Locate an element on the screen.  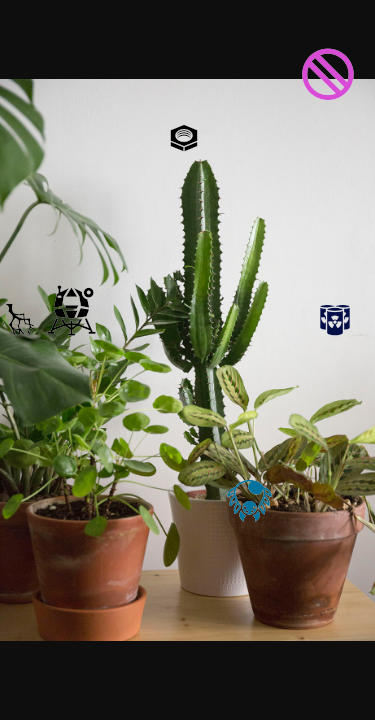
access space exploration game content is located at coordinates (71, 310).